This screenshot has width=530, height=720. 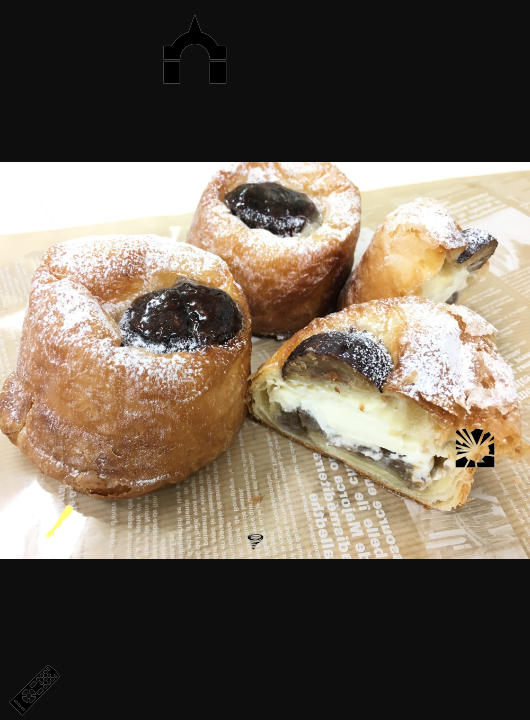 What do you see at coordinates (59, 522) in the screenshot?
I see `select arm or upper limb in character customization` at bounding box center [59, 522].